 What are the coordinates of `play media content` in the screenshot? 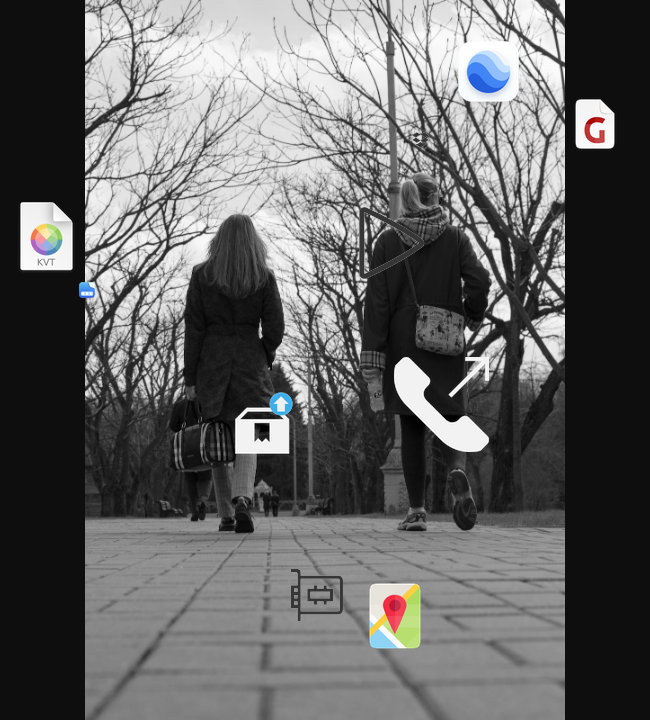 It's located at (390, 243).